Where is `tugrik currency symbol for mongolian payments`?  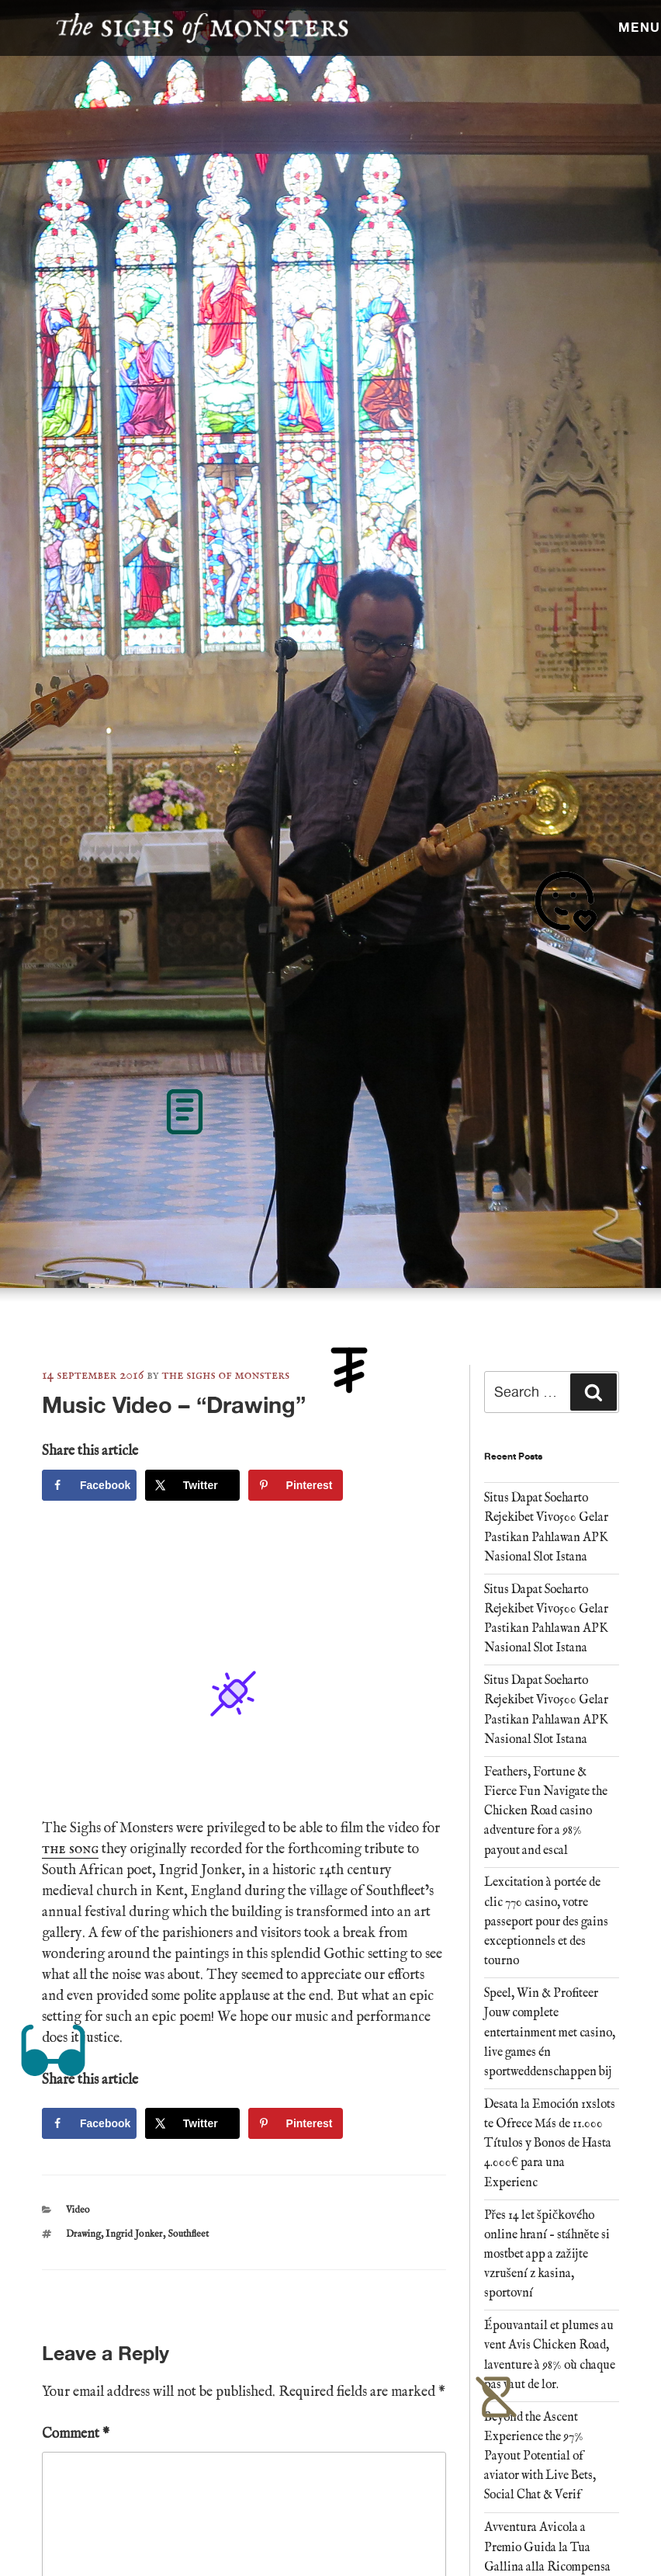 tugrik currency symbol for mongolian payments is located at coordinates (349, 1369).